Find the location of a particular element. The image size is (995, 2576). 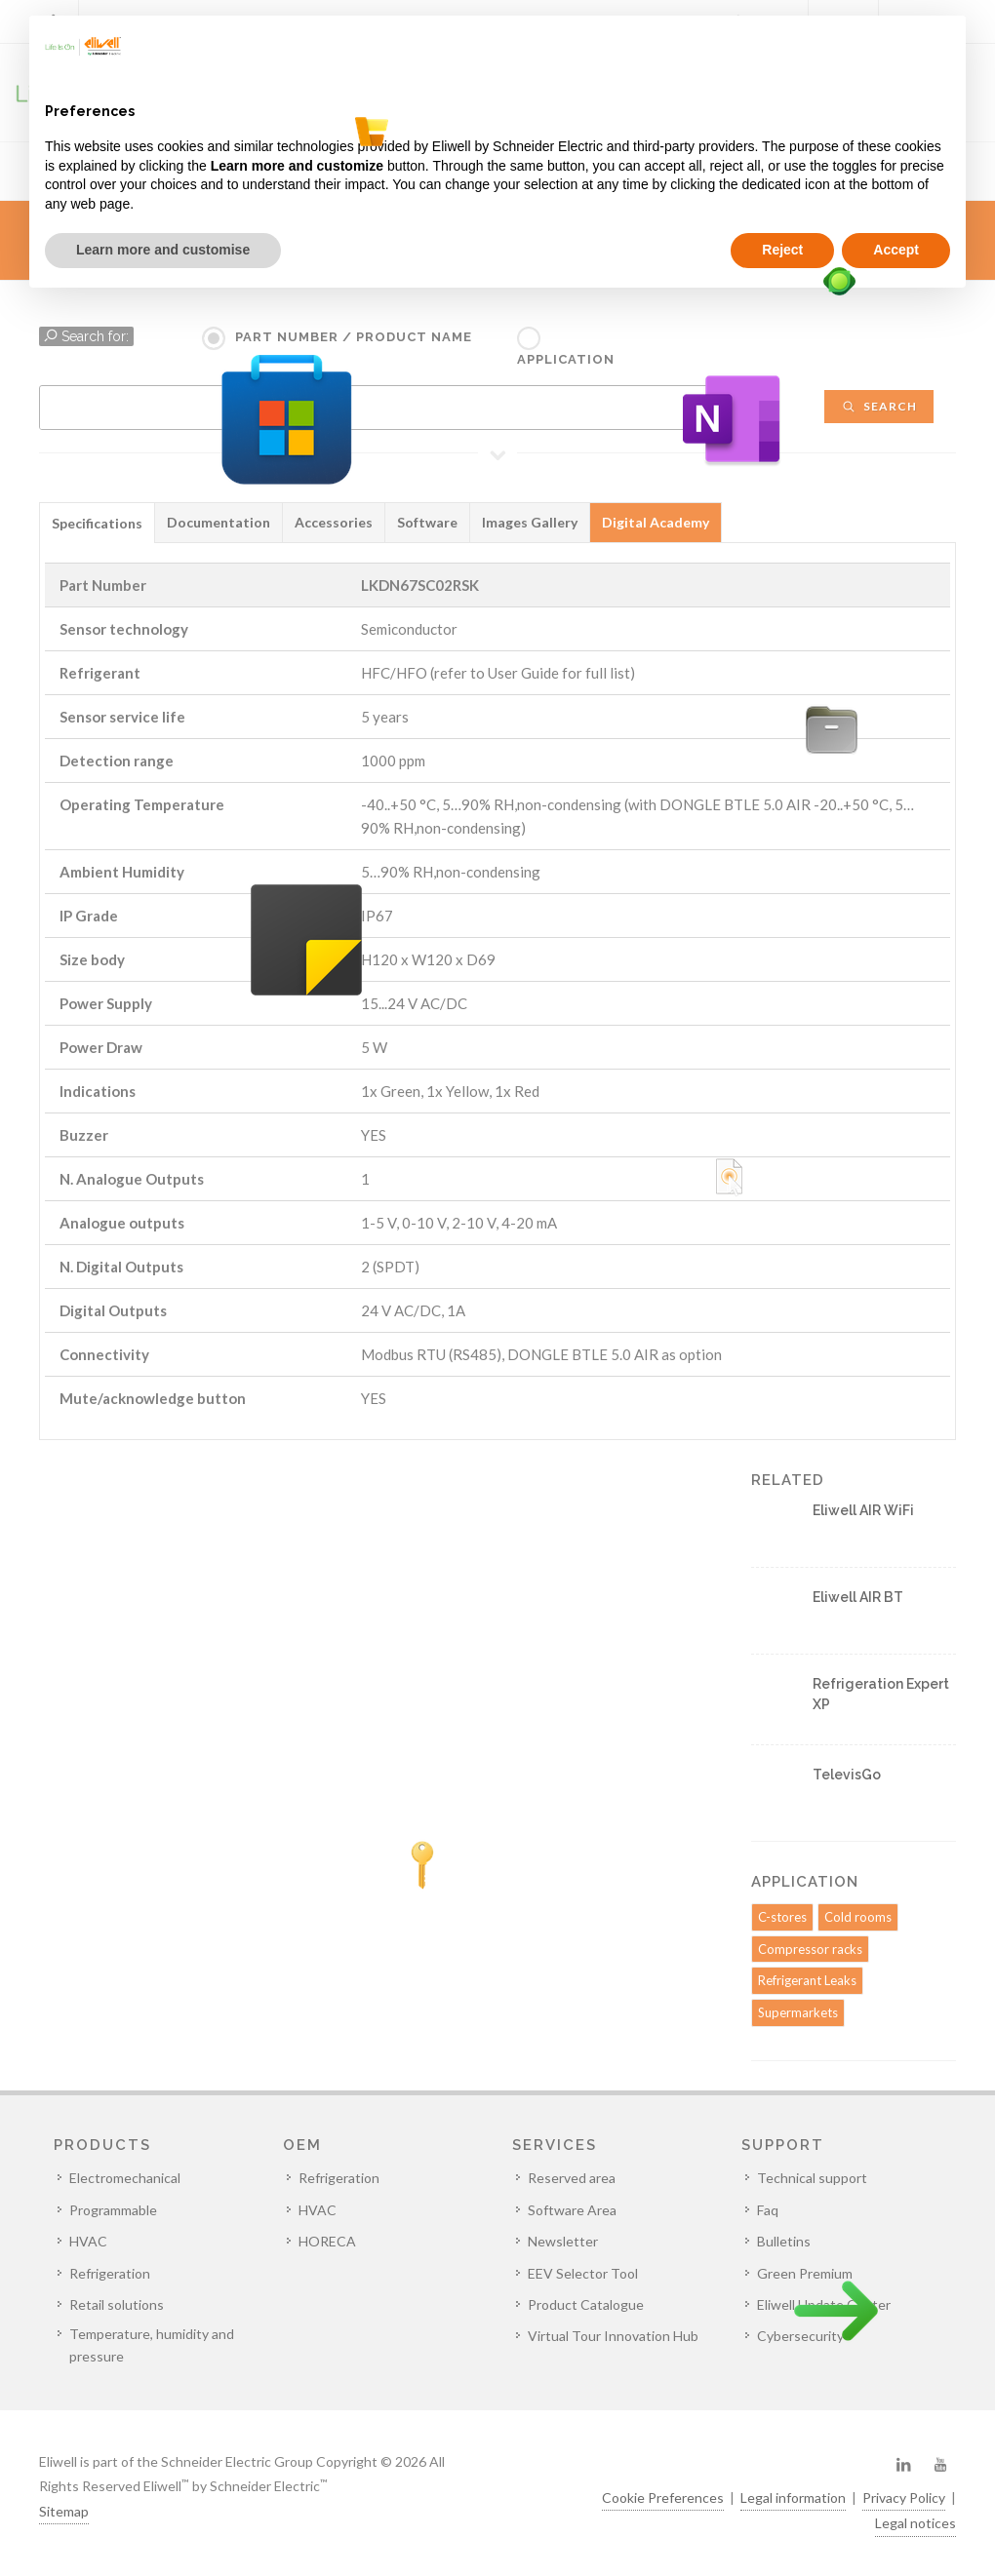

select a file from your documents is located at coordinates (729, 1176).